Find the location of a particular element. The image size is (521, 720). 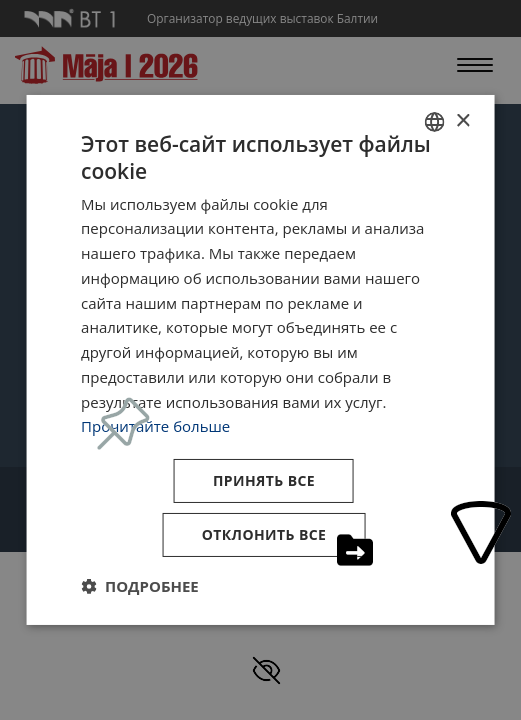

access a linked submodule or external repository is located at coordinates (355, 550).